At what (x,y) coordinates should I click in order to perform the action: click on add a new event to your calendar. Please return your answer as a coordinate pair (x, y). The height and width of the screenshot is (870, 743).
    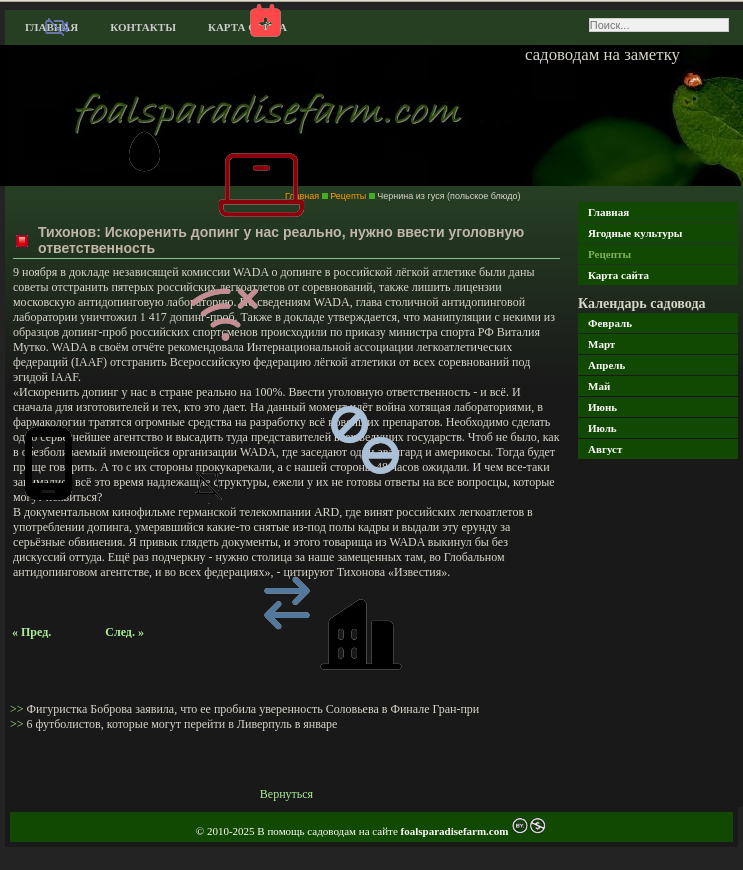
    Looking at the image, I should click on (265, 21).